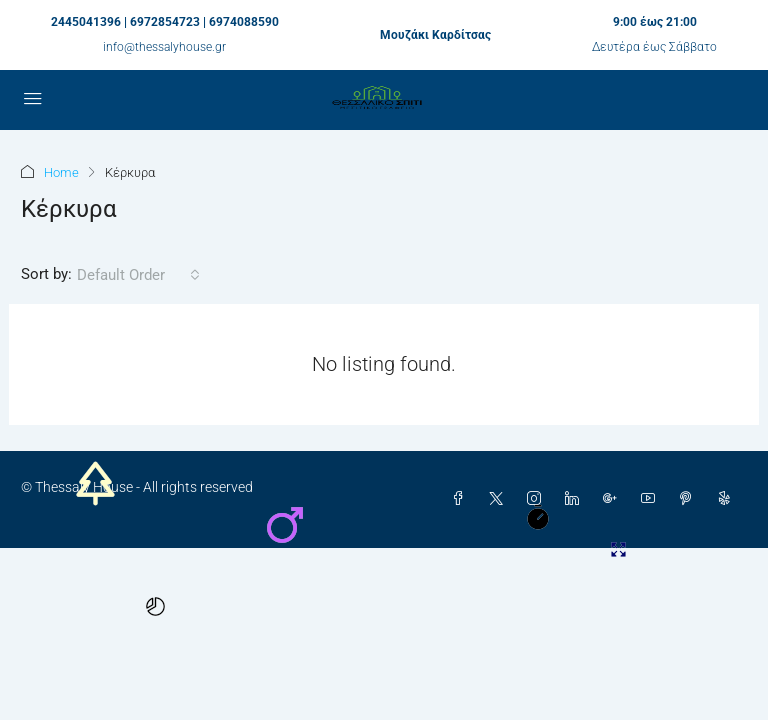 The height and width of the screenshot is (720, 768). Describe the element at coordinates (155, 606) in the screenshot. I see `view analytics or statistics breakdown` at that location.